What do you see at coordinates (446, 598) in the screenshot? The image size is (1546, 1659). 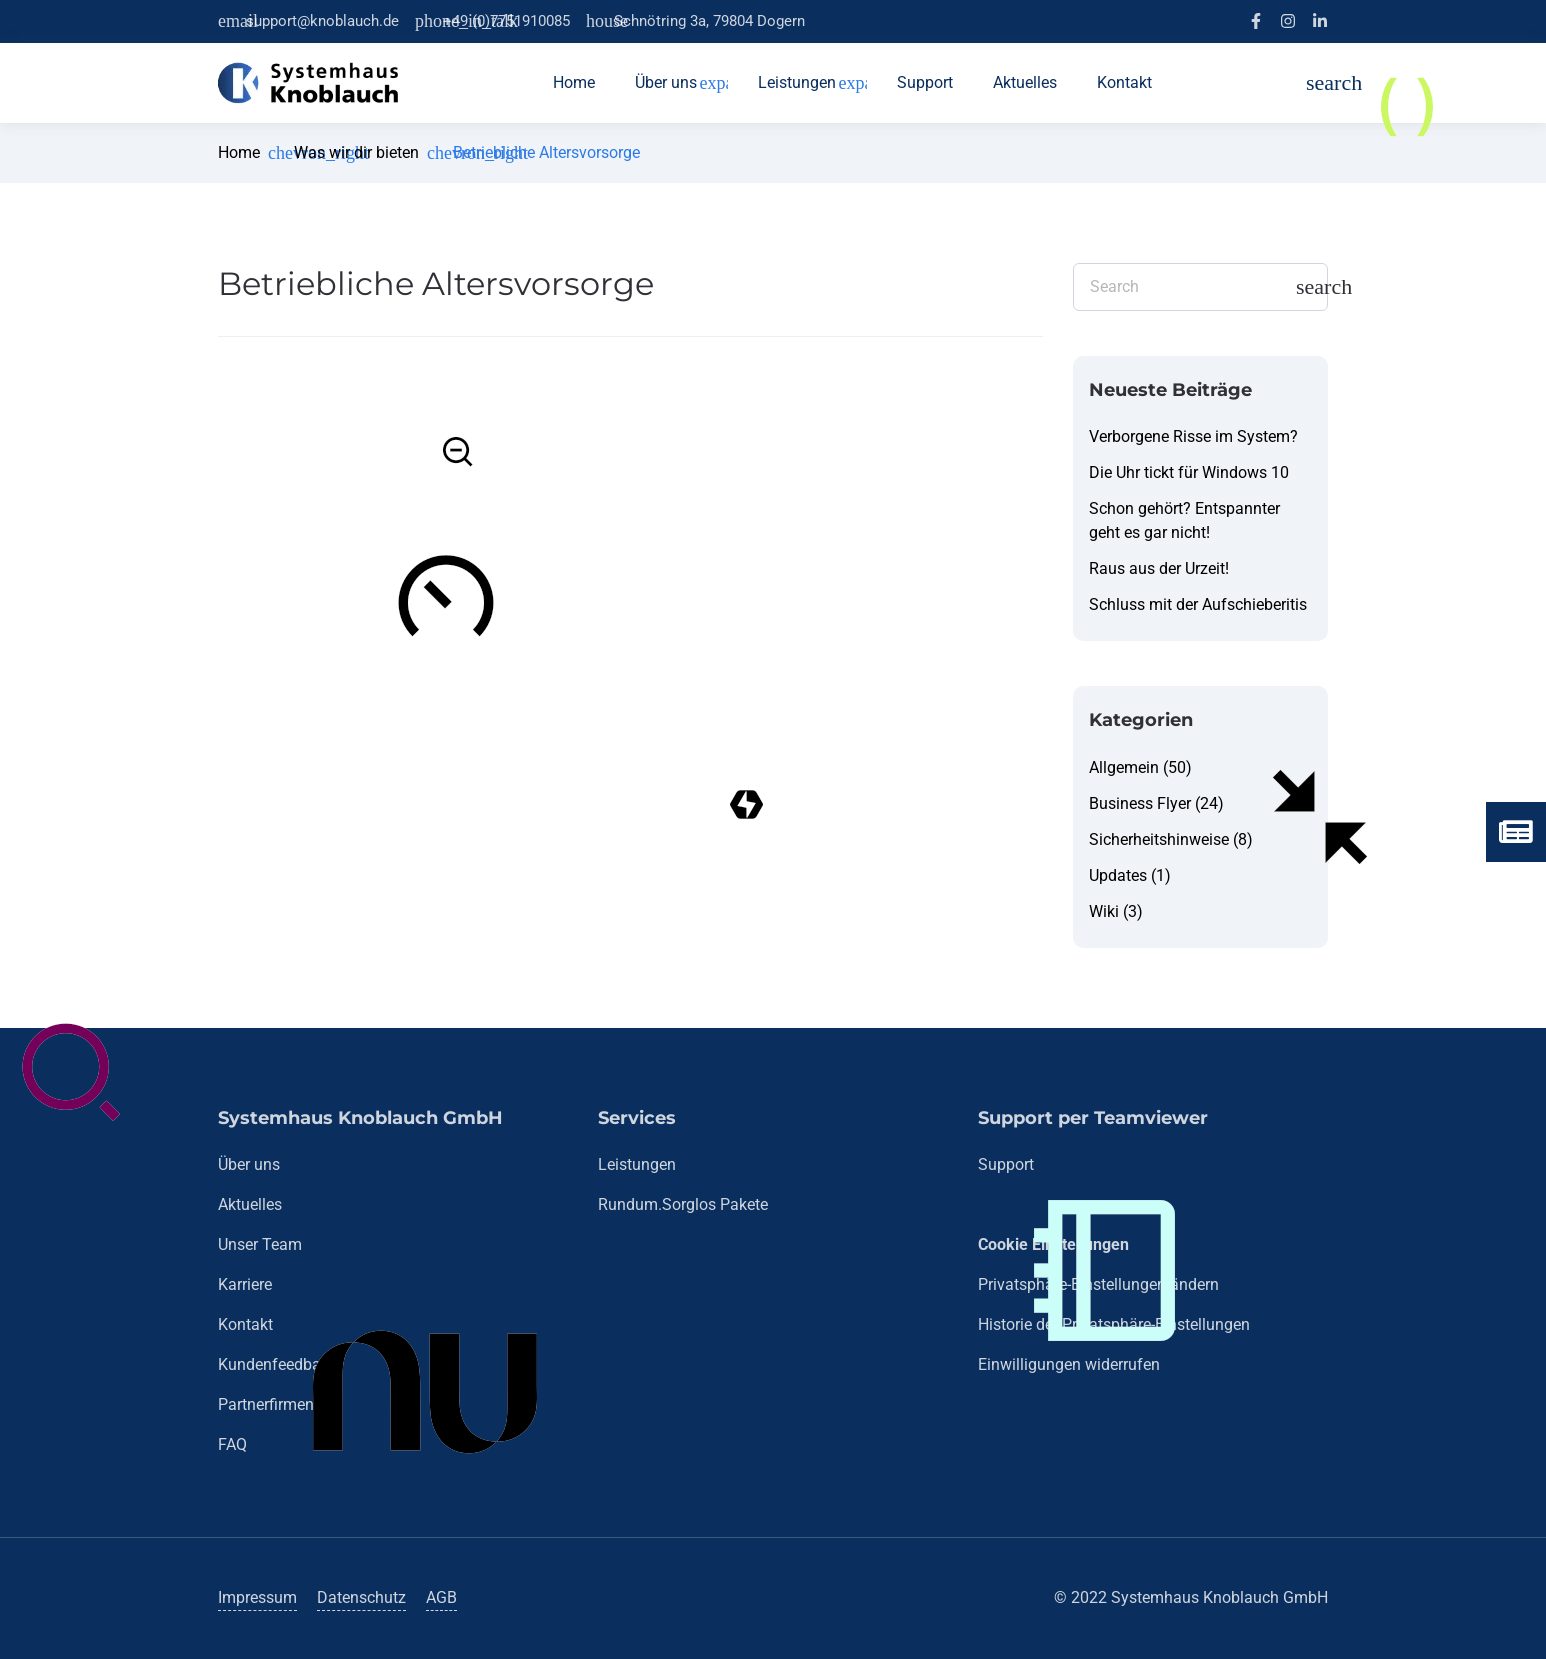 I see `reduce playback speed` at bounding box center [446, 598].